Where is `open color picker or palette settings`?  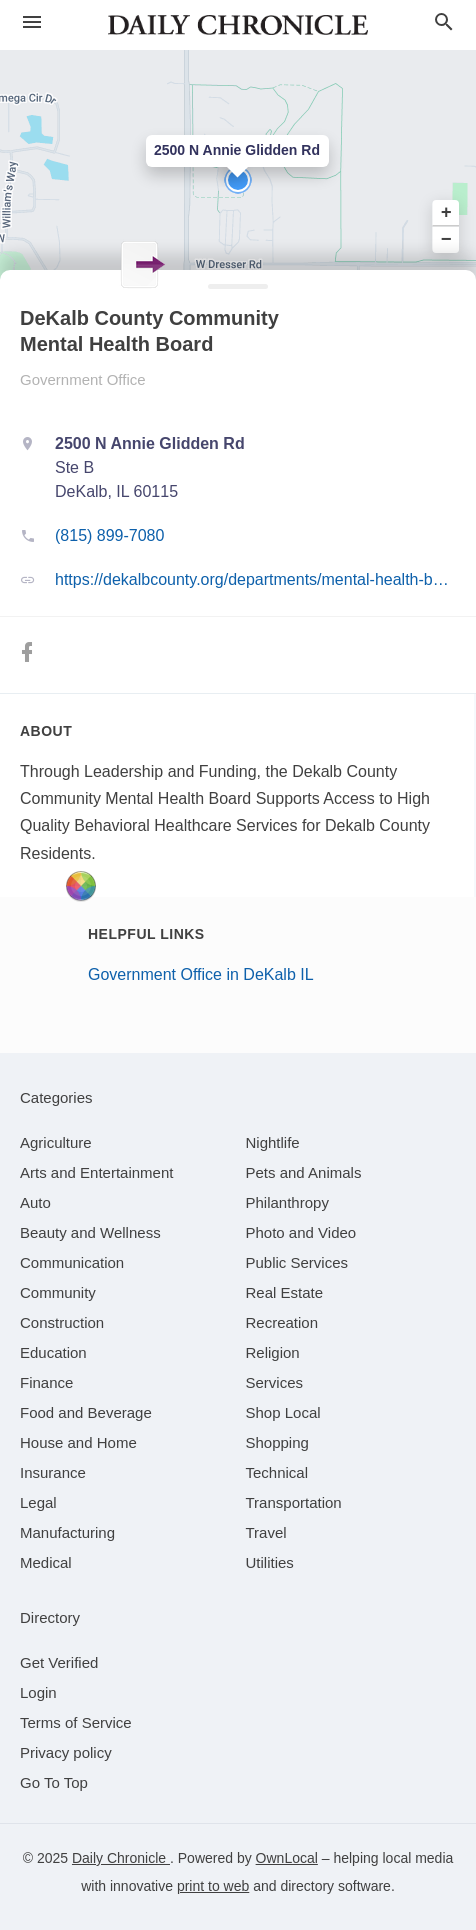
open color picker or palette settings is located at coordinates (81, 886).